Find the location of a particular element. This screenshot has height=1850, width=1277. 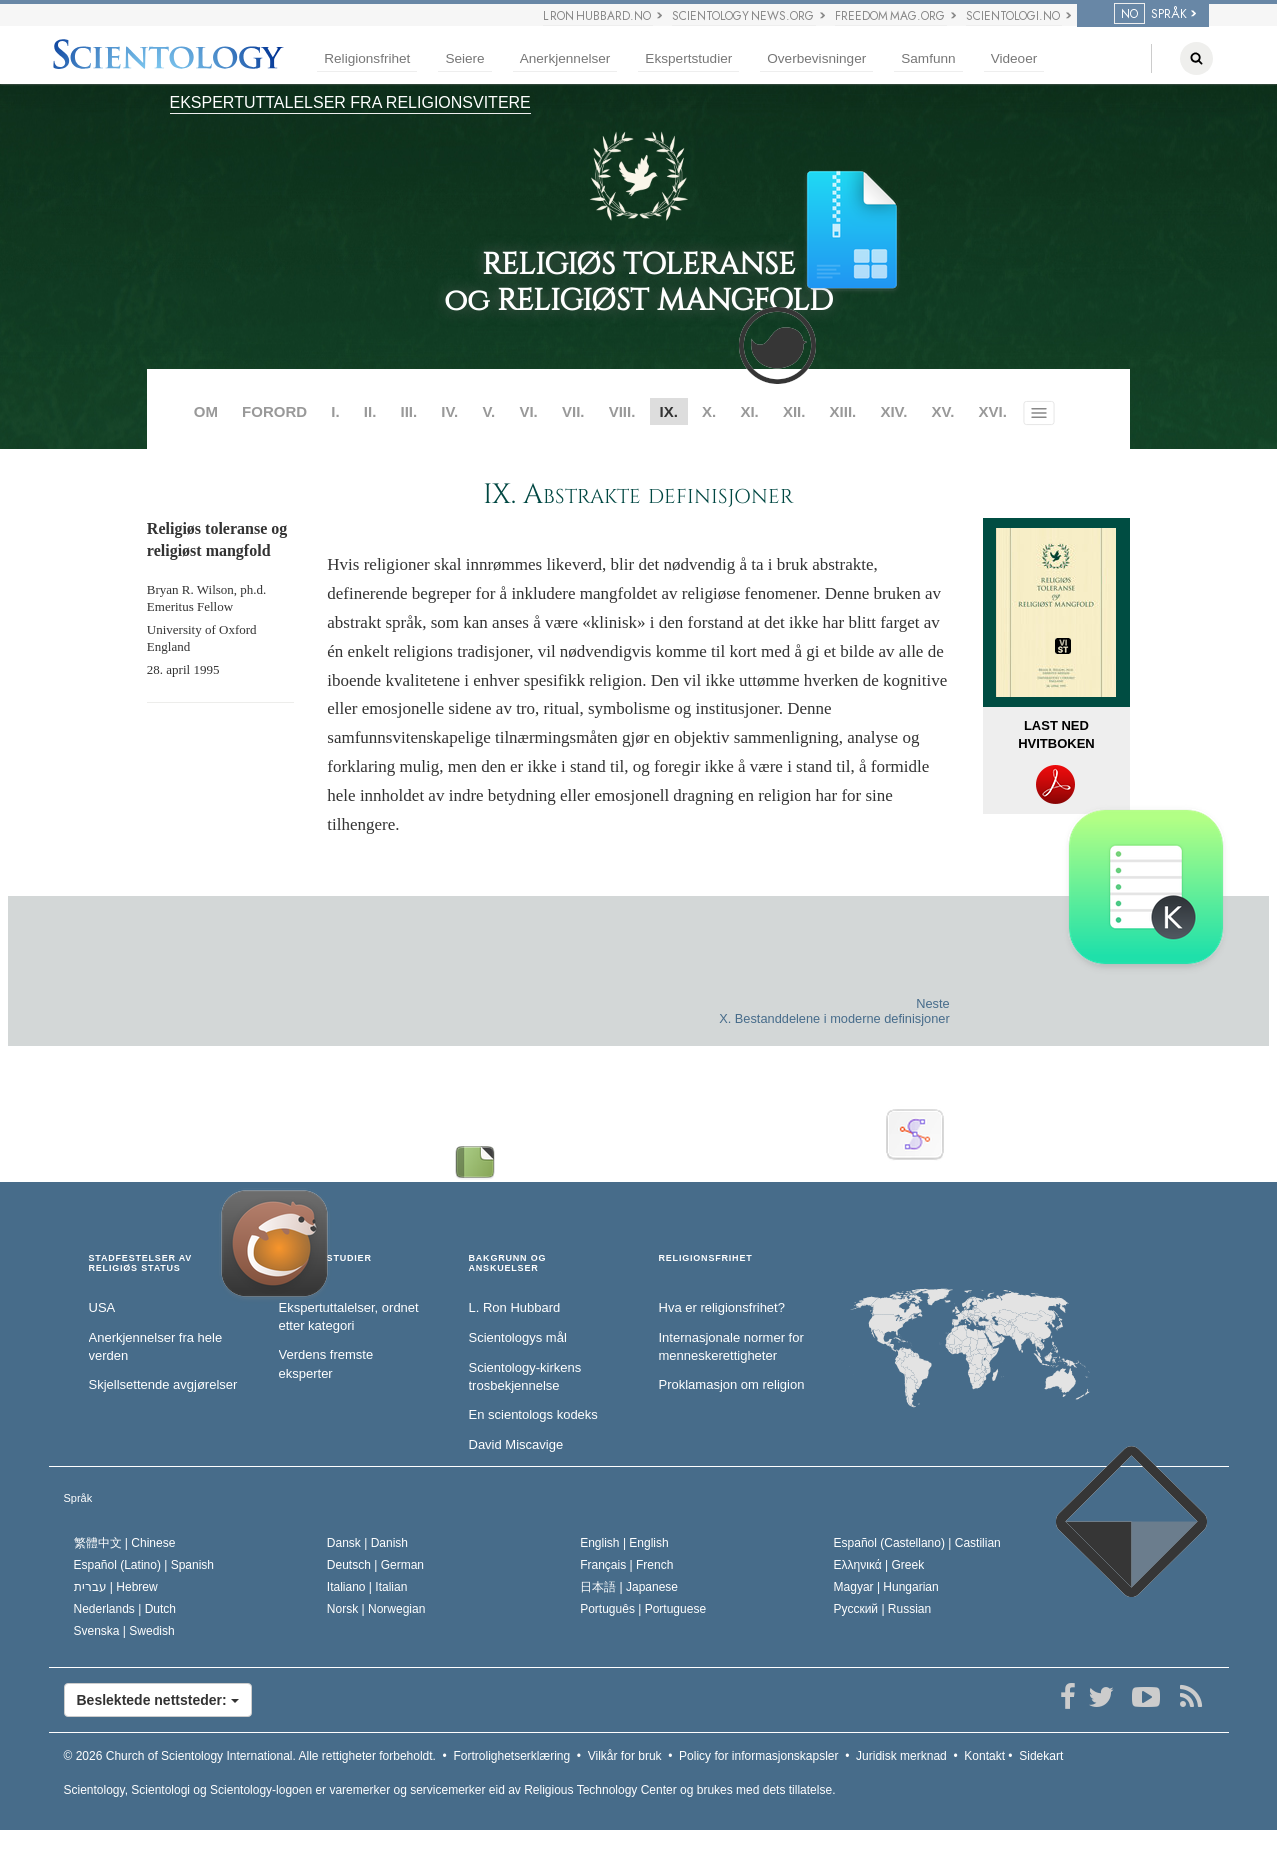

compressed SVG vector image file is located at coordinates (915, 1133).